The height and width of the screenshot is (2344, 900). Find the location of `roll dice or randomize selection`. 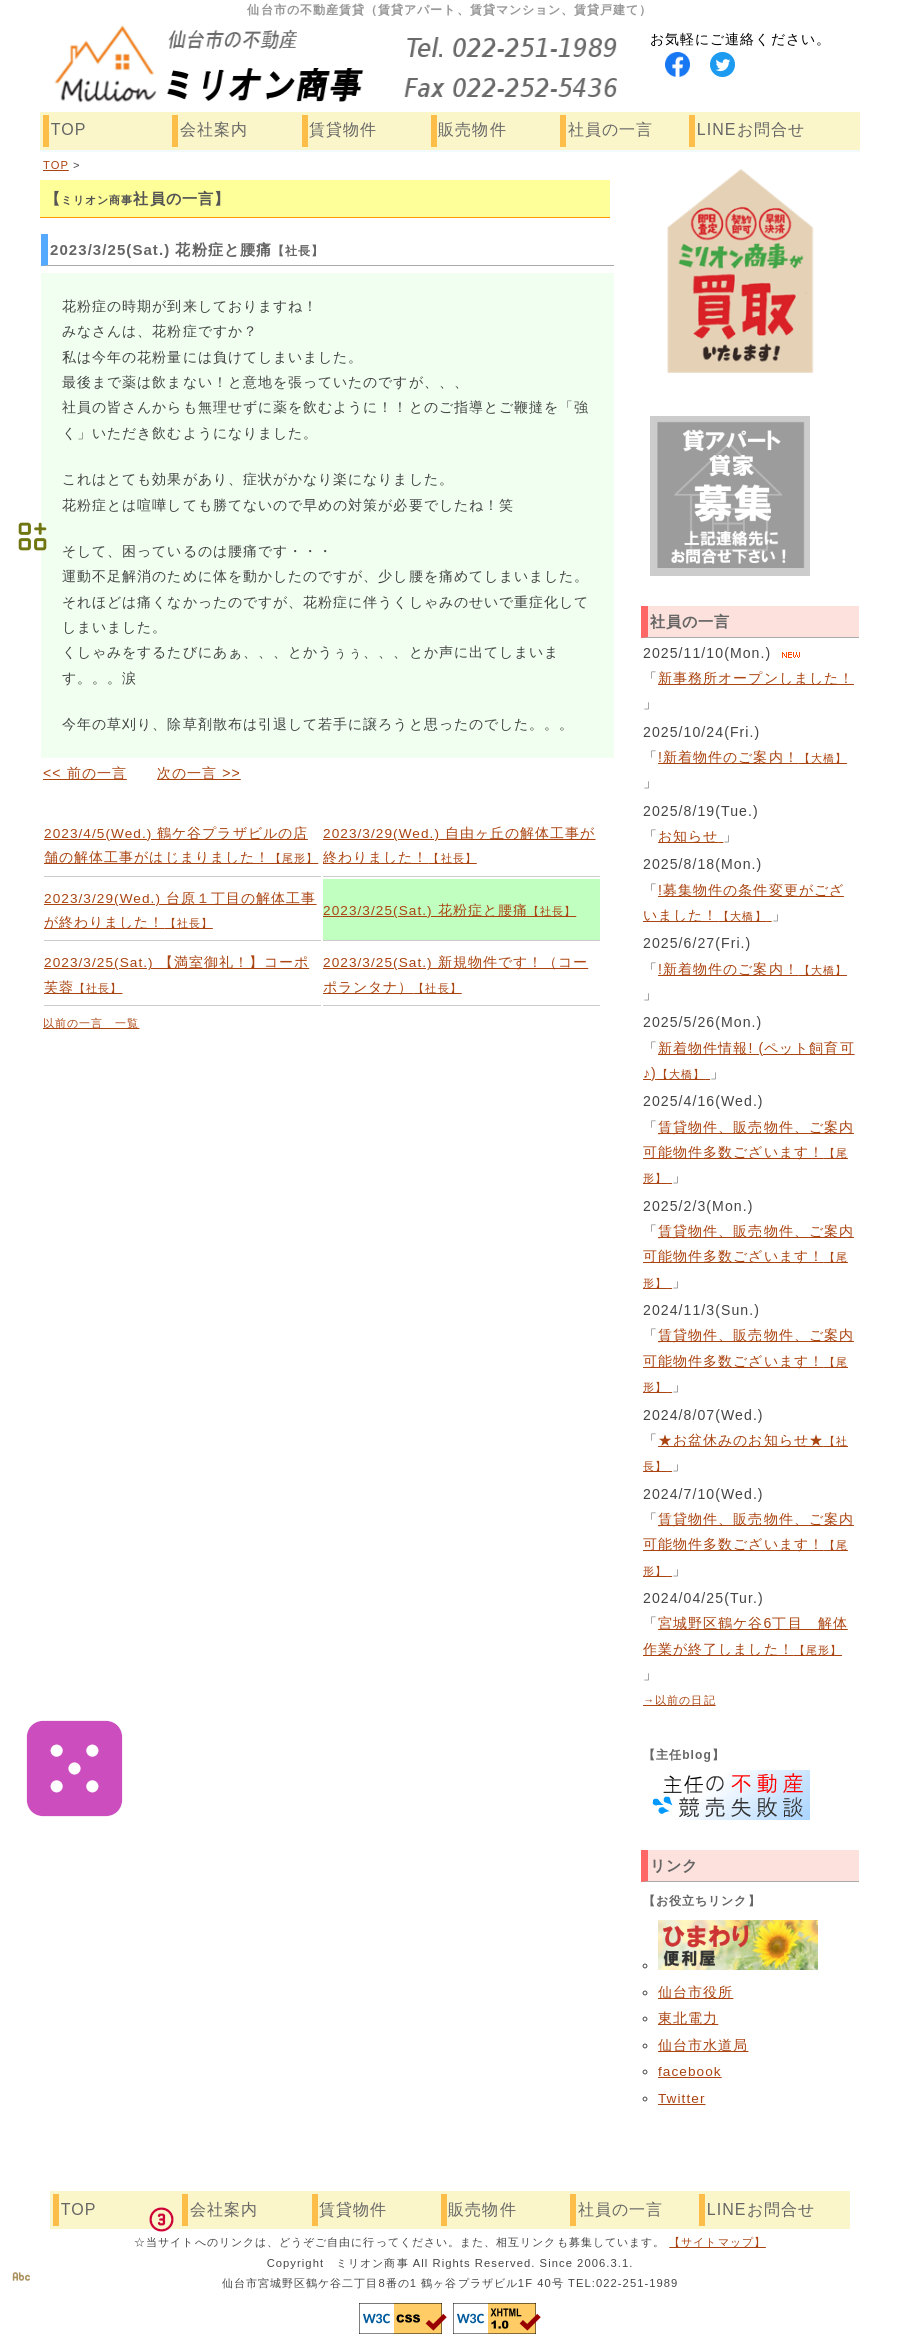

roll dice or randomize selection is located at coordinates (74, 1768).